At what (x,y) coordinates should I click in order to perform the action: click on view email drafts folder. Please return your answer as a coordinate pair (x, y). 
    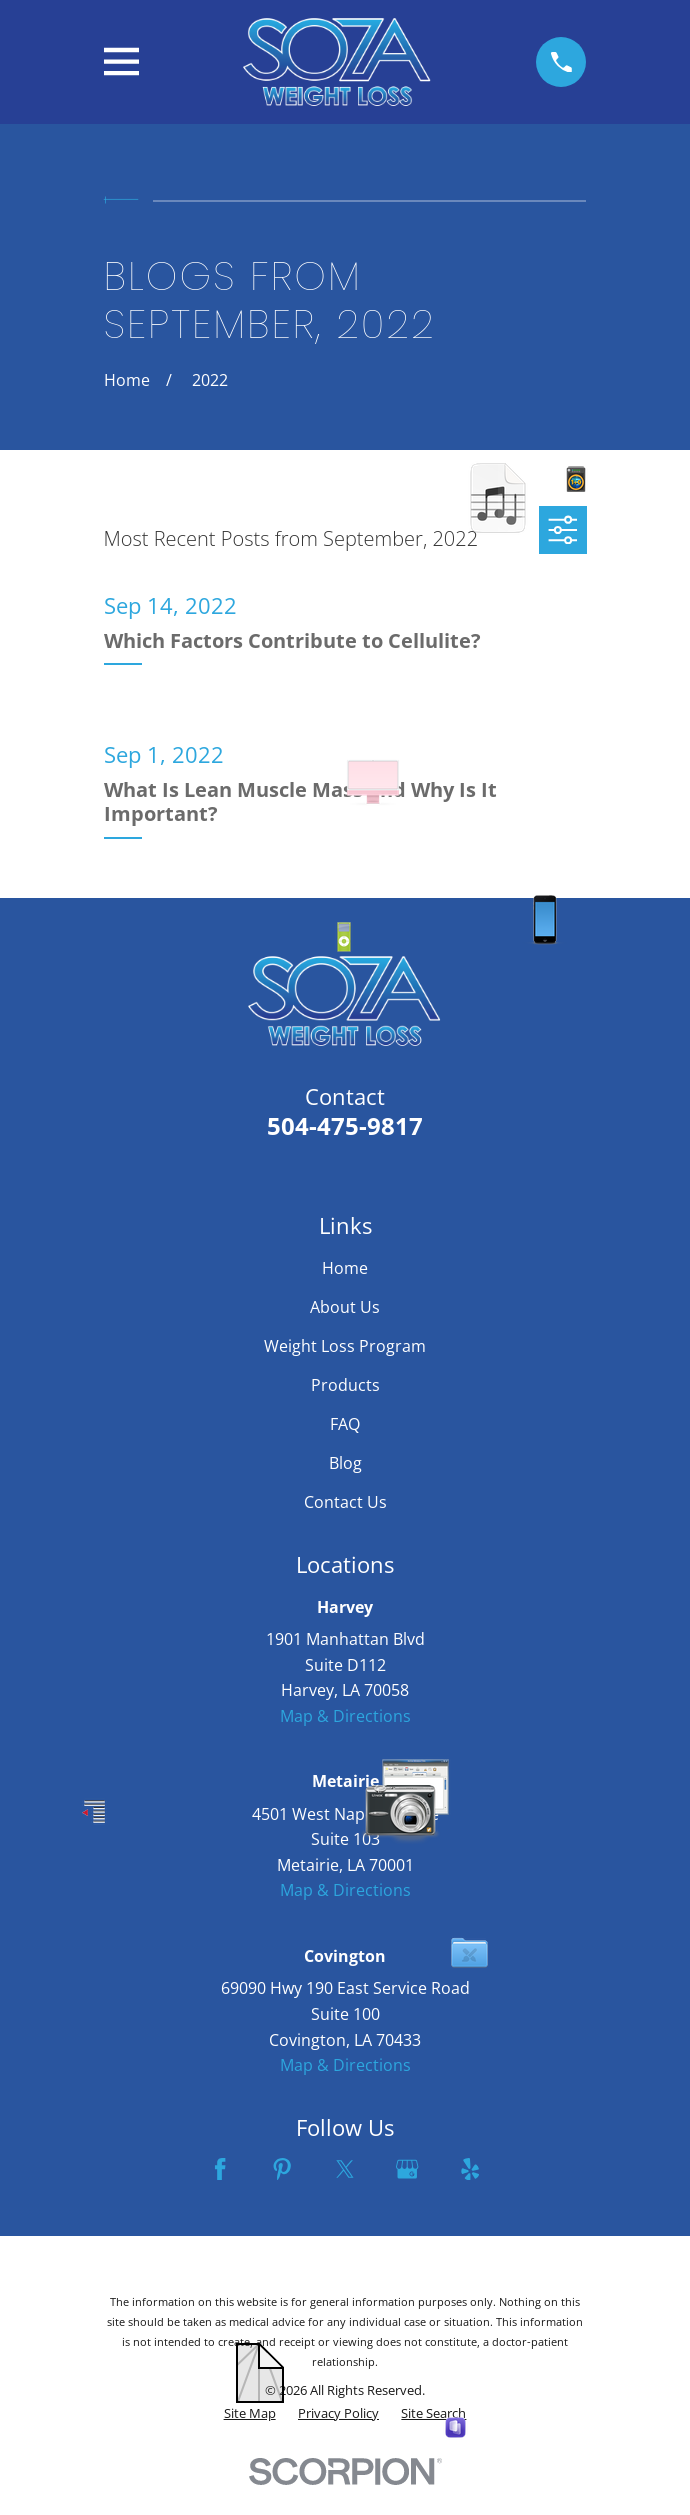
    Looking at the image, I should click on (260, 2373).